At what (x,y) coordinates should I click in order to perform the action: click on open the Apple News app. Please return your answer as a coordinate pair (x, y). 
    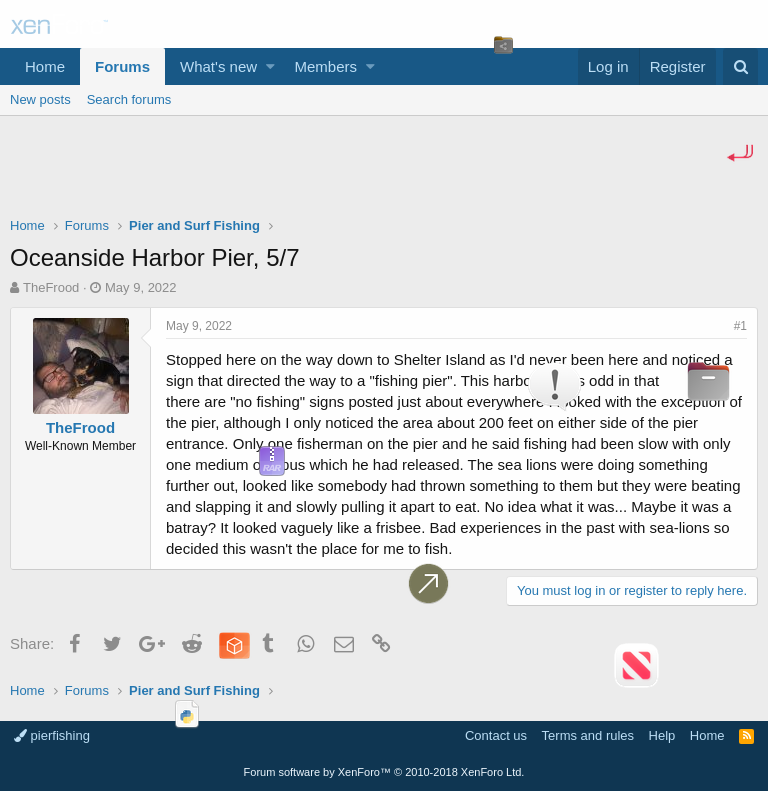
    Looking at the image, I should click on (636, 665).